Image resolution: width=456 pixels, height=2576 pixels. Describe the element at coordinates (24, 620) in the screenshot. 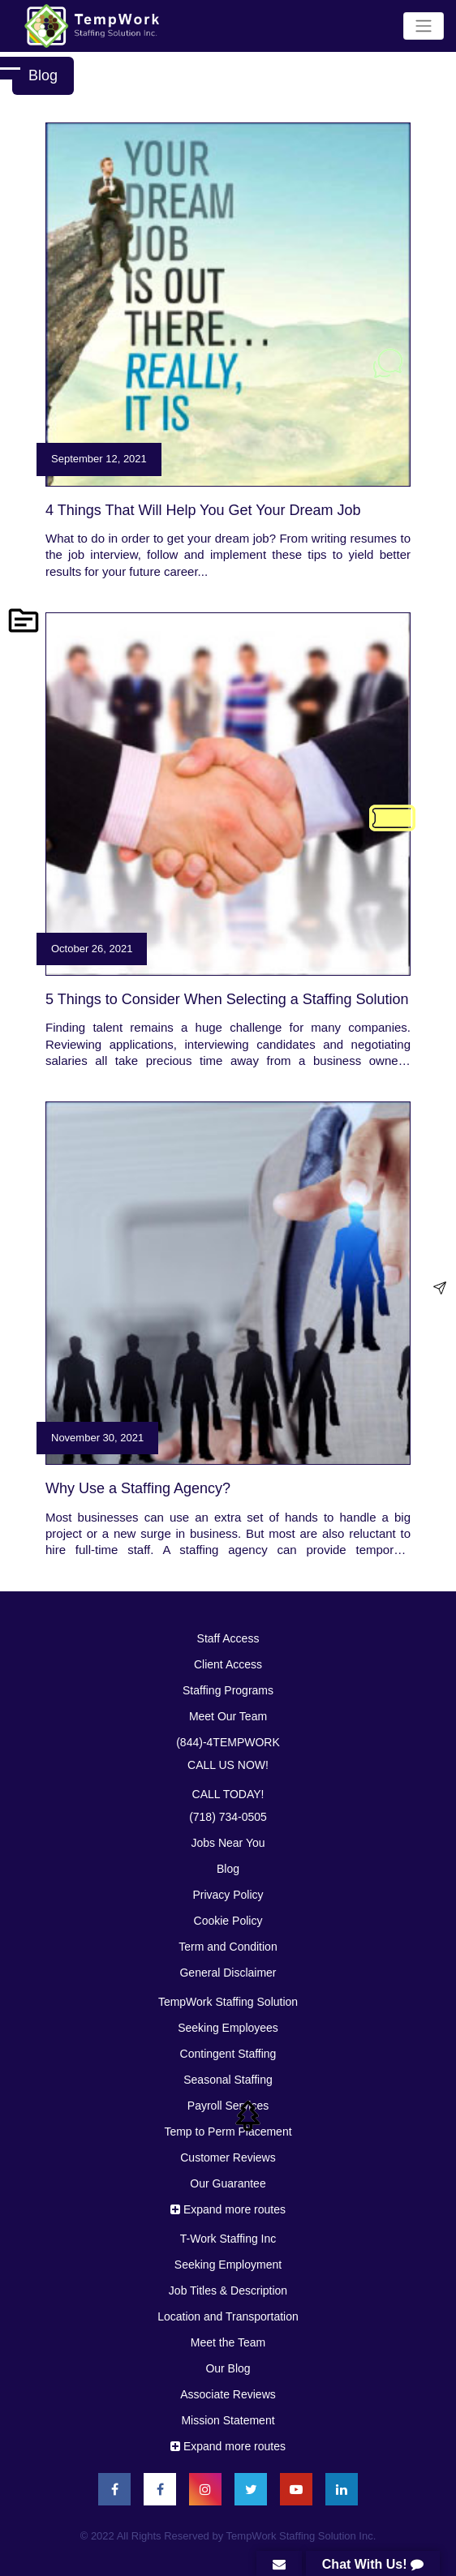

I see `access source files or documents` at that location.